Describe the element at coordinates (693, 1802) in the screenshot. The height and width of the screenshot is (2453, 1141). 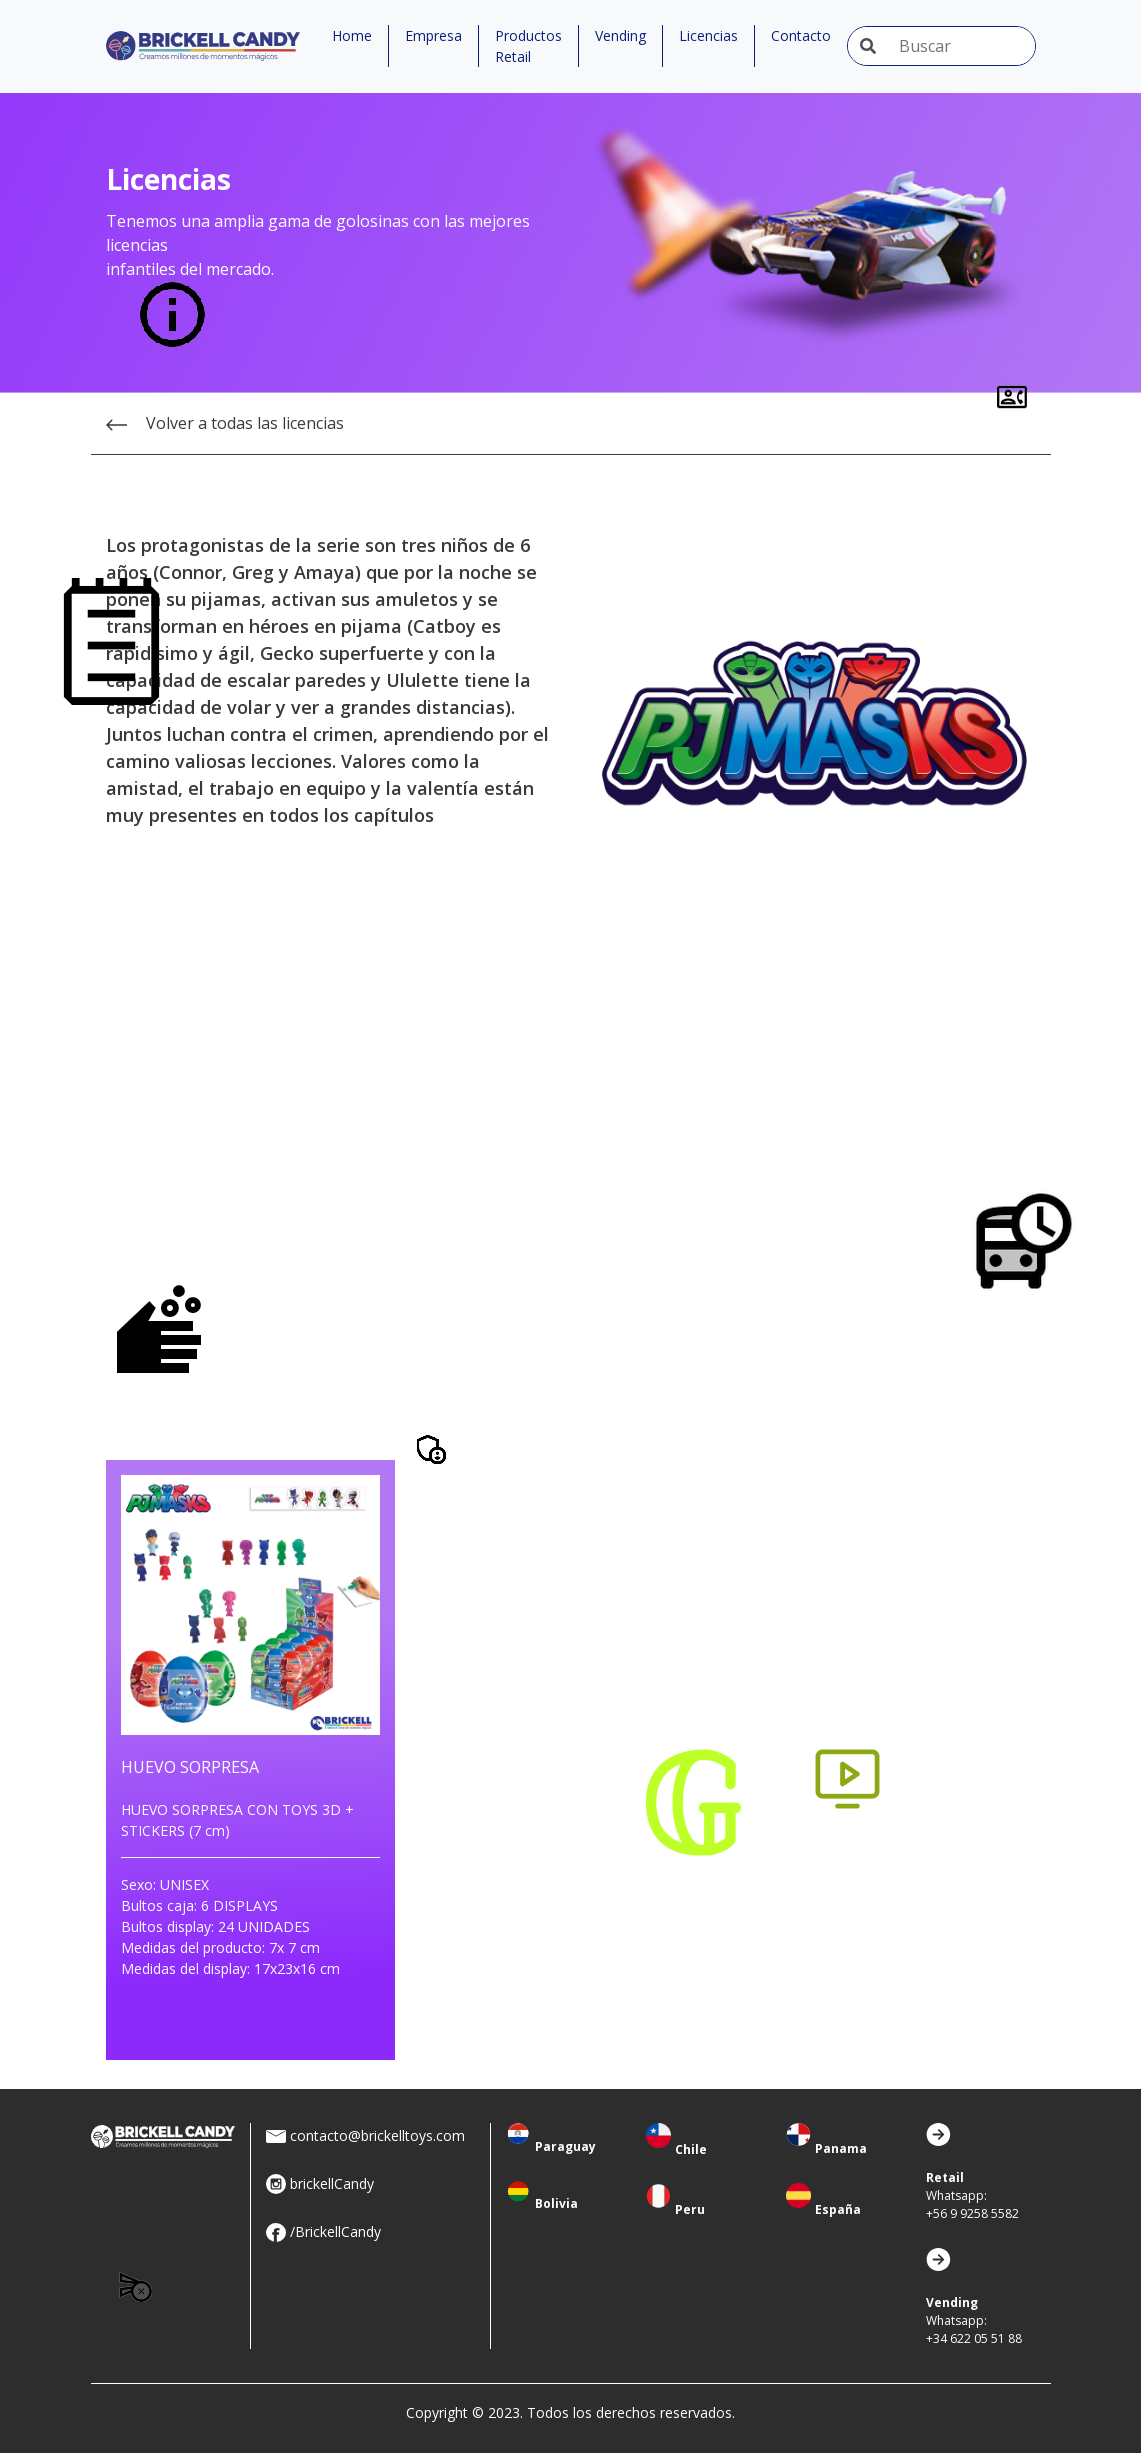
I see `link to The Guardian news website` at that location.